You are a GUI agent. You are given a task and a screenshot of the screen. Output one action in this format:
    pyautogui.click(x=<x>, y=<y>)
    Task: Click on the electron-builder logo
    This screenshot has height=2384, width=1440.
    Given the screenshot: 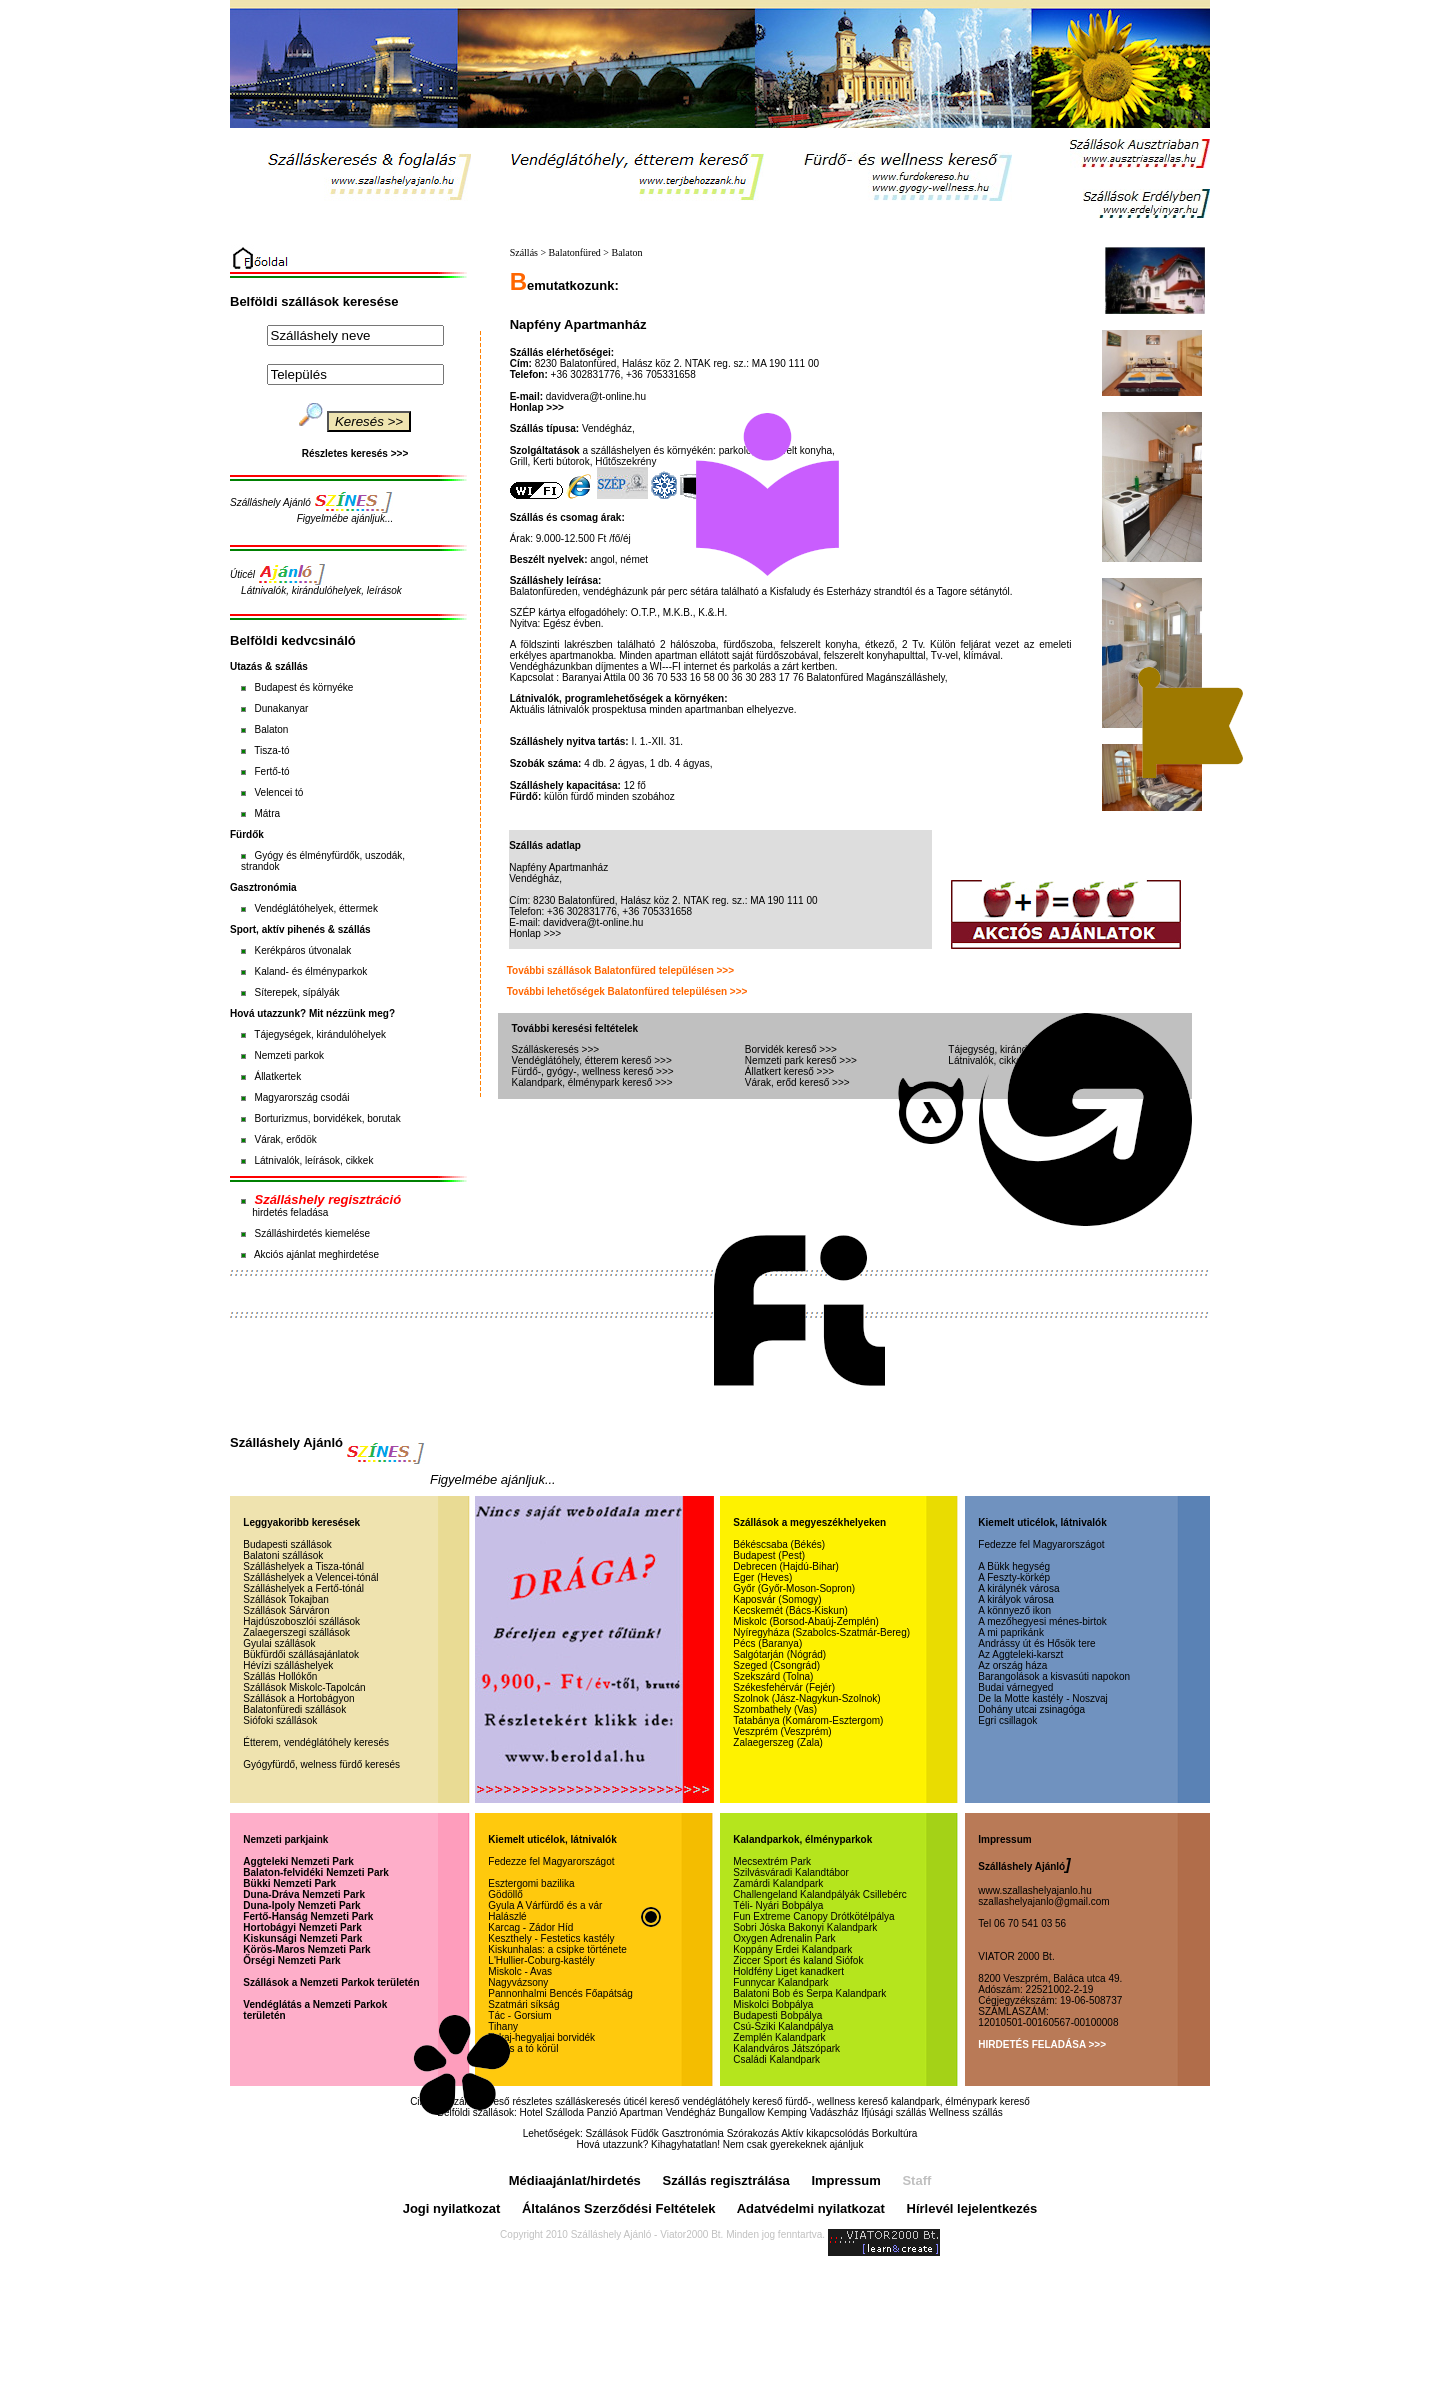 What is the action you would take?
    pyautogui.click(x=767, y=494)
    